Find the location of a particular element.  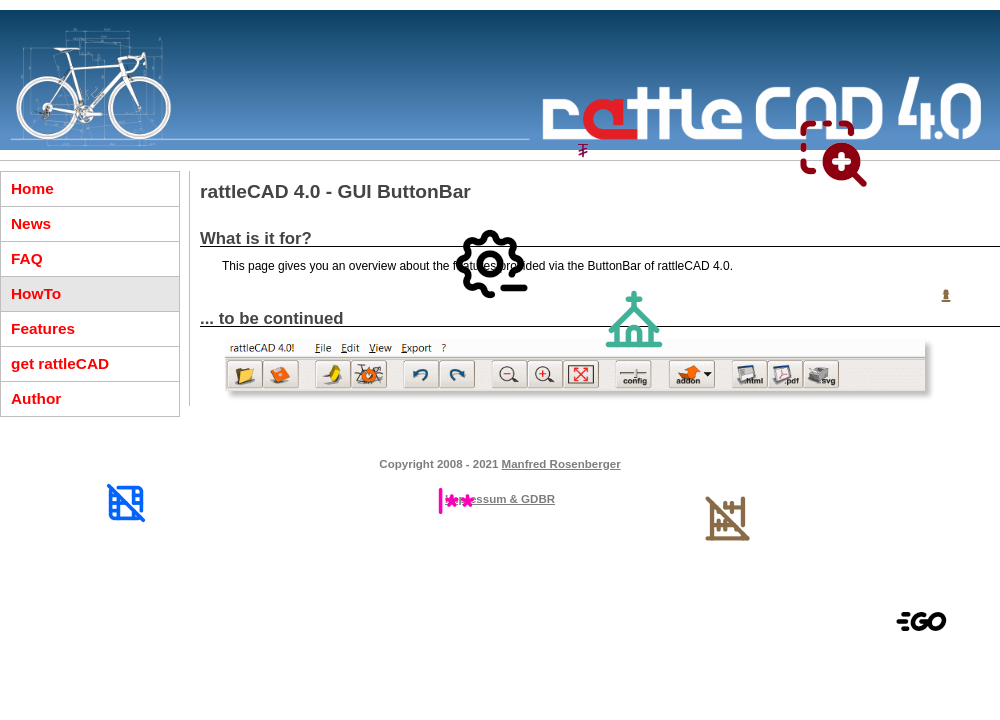

play chess or access chess game is located at coordinates (946, 296).